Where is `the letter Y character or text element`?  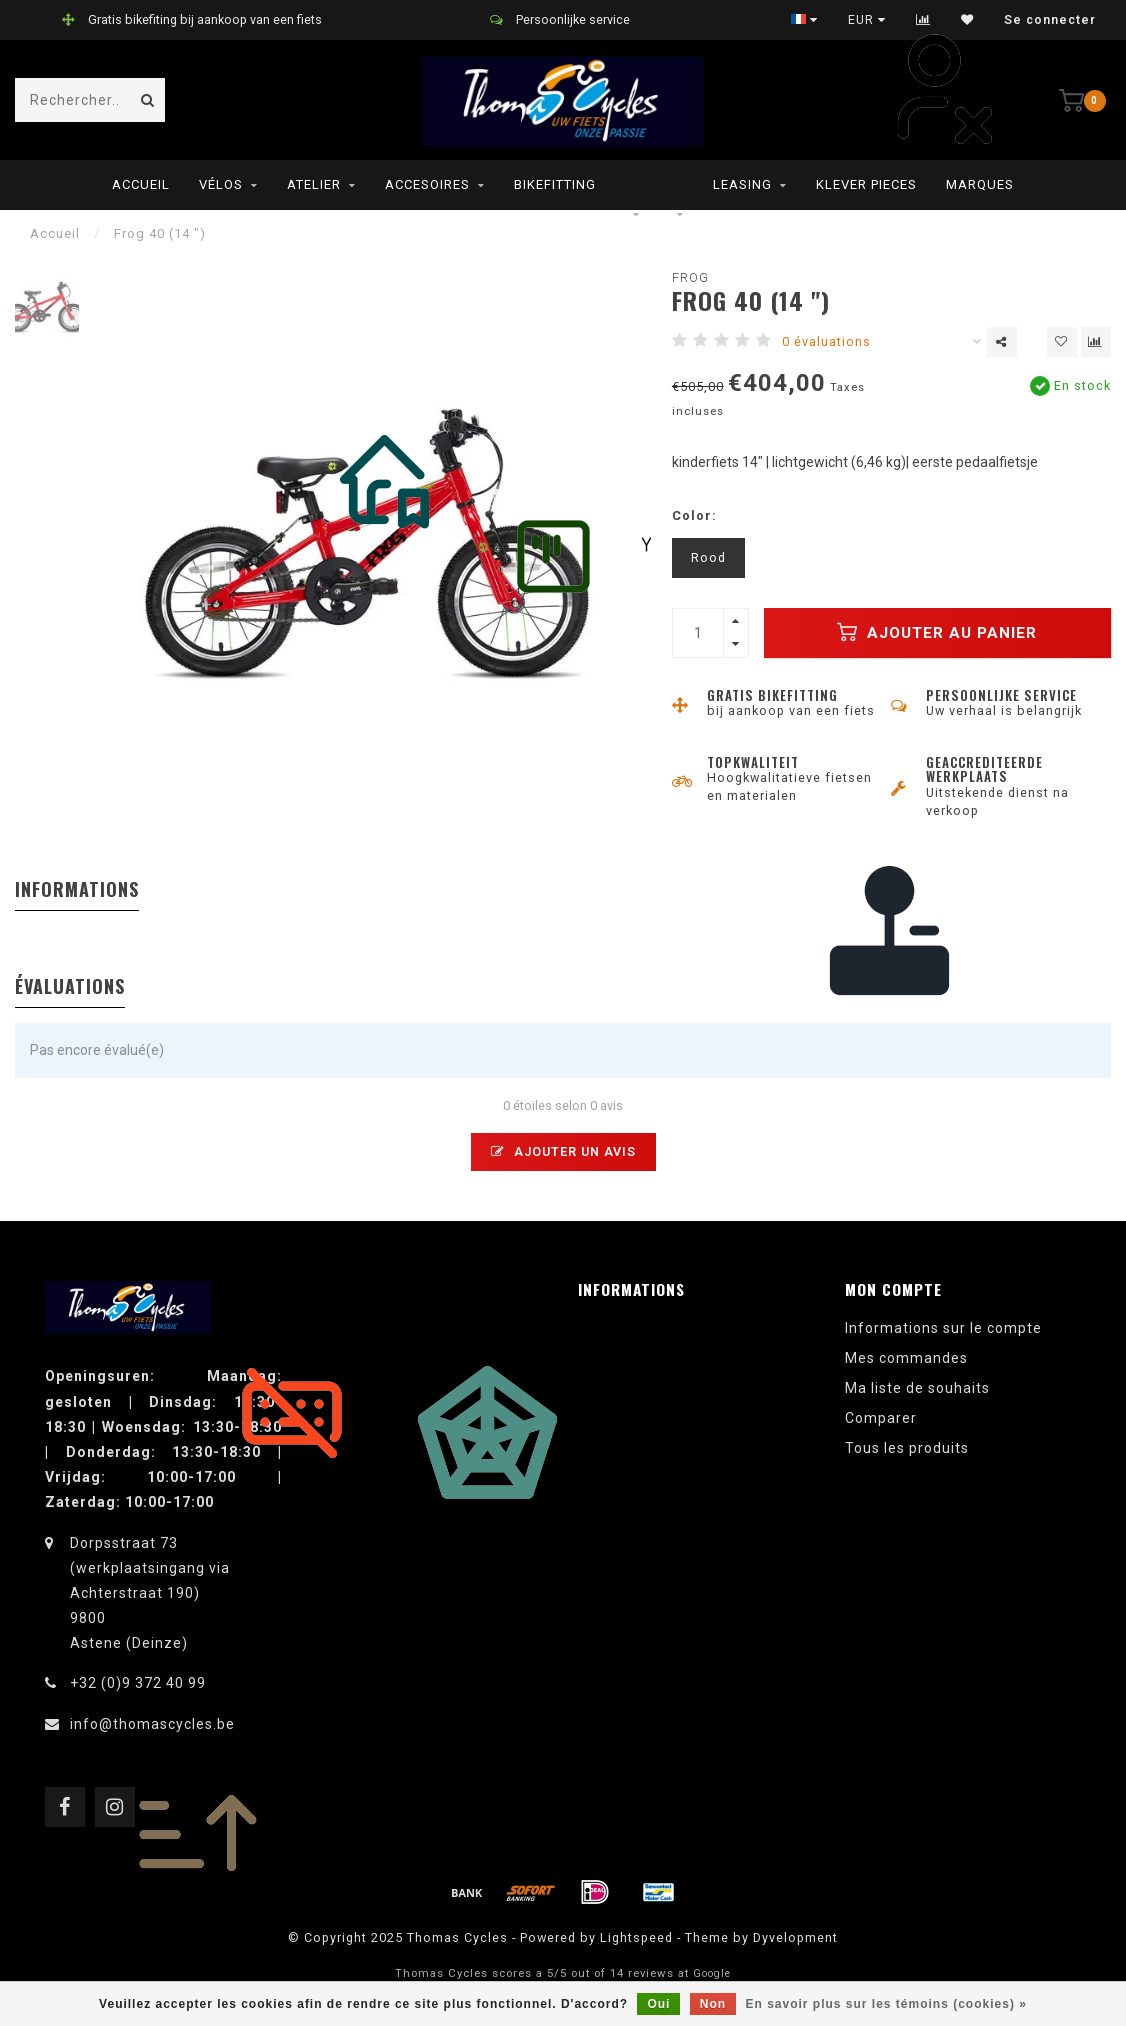
the letter Y character or text element is located at coordinates (646, 544).